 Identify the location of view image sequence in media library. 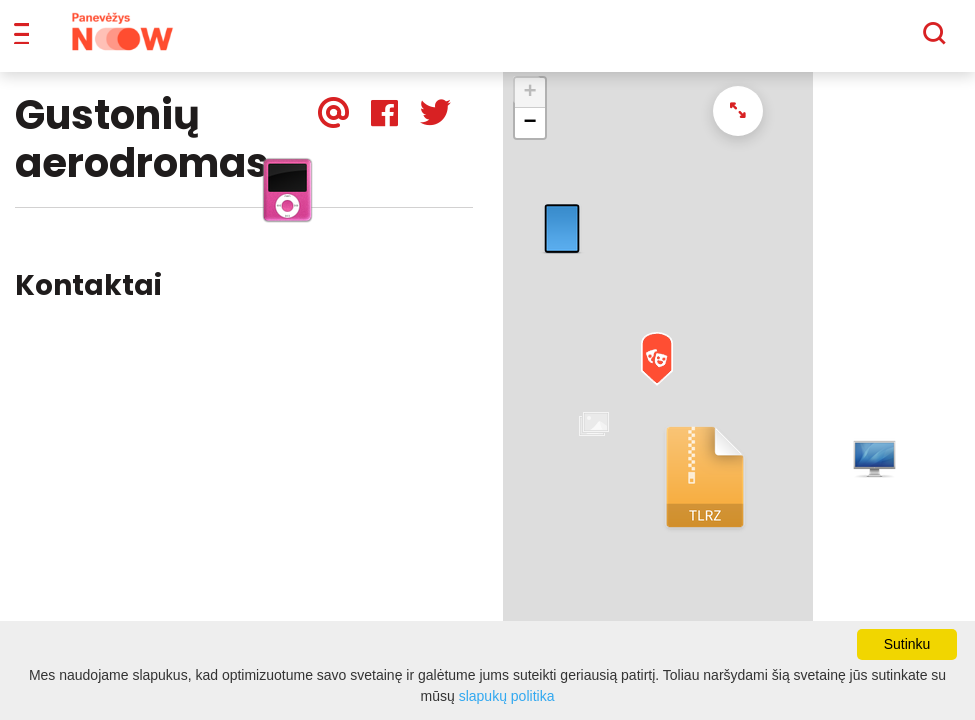
(594, 424).